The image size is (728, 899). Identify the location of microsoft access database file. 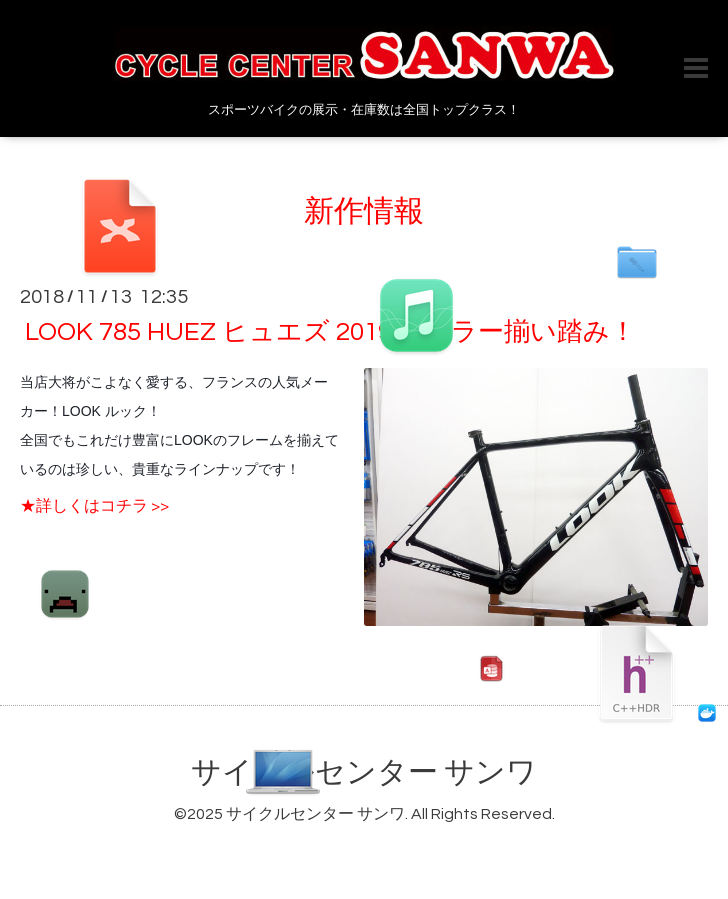
(491, 668).